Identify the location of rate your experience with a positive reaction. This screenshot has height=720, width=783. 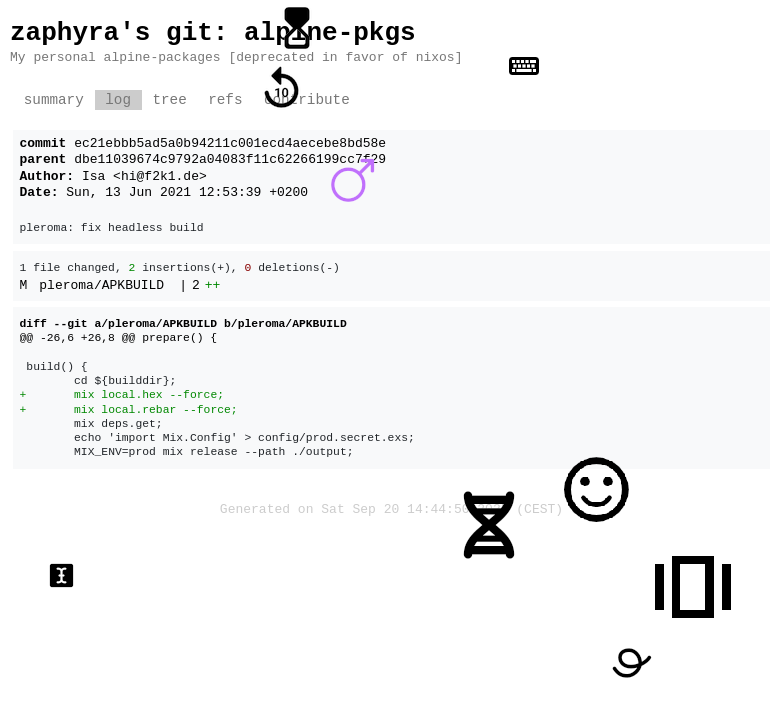
(596, 489).